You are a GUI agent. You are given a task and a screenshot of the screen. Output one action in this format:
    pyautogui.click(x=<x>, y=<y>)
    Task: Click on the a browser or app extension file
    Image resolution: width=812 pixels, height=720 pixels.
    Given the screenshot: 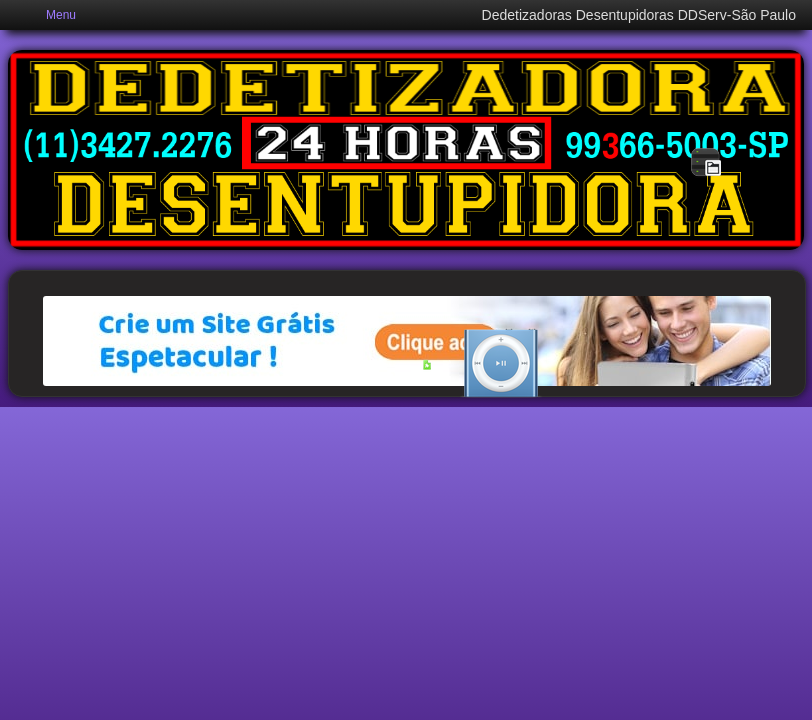 What is the action you would take?
    pyautogui.click(x=437, y=365)
    